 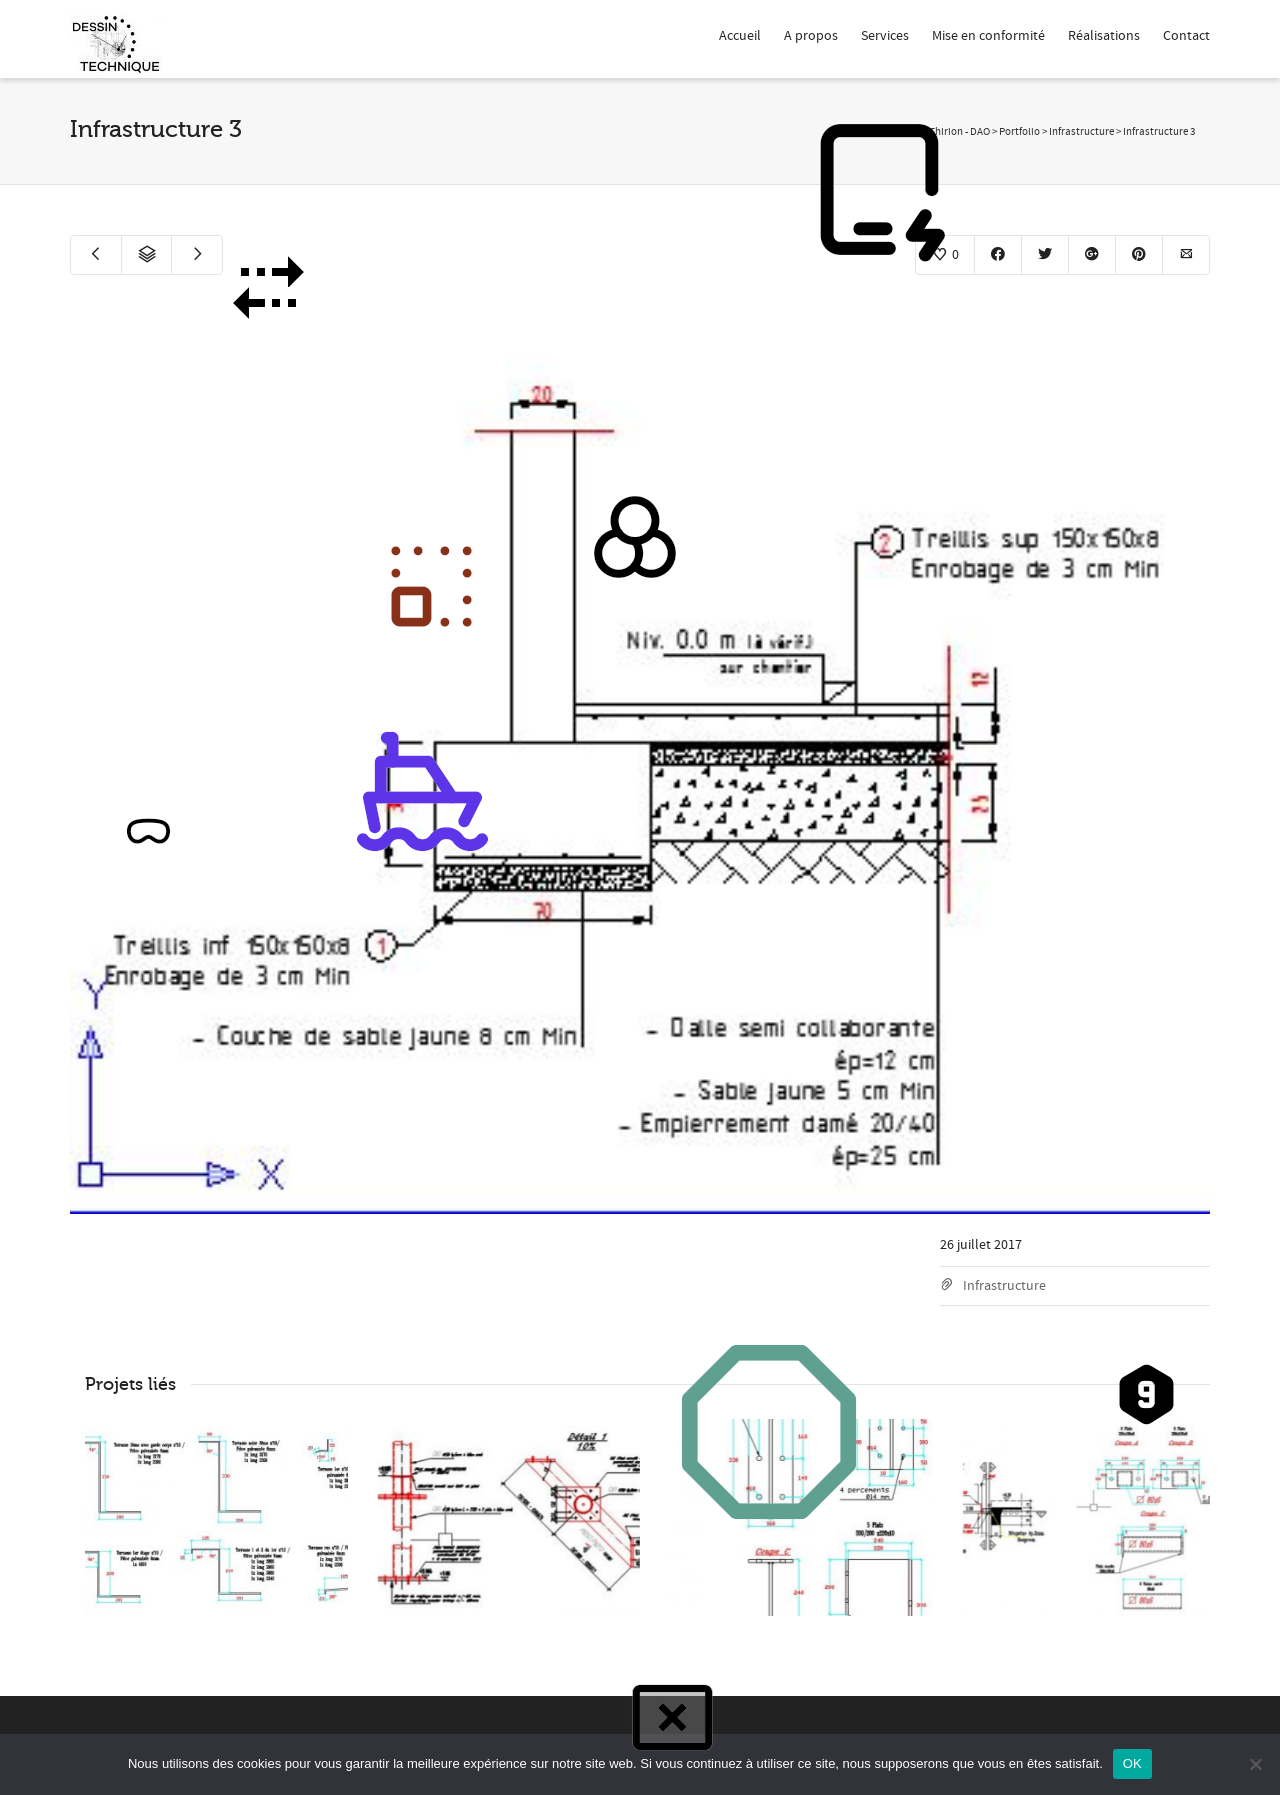 What do you see at coordinates (422, 791) in the screenshot?
I see `access shipping or delivery options` at bounding box center [422, 791].